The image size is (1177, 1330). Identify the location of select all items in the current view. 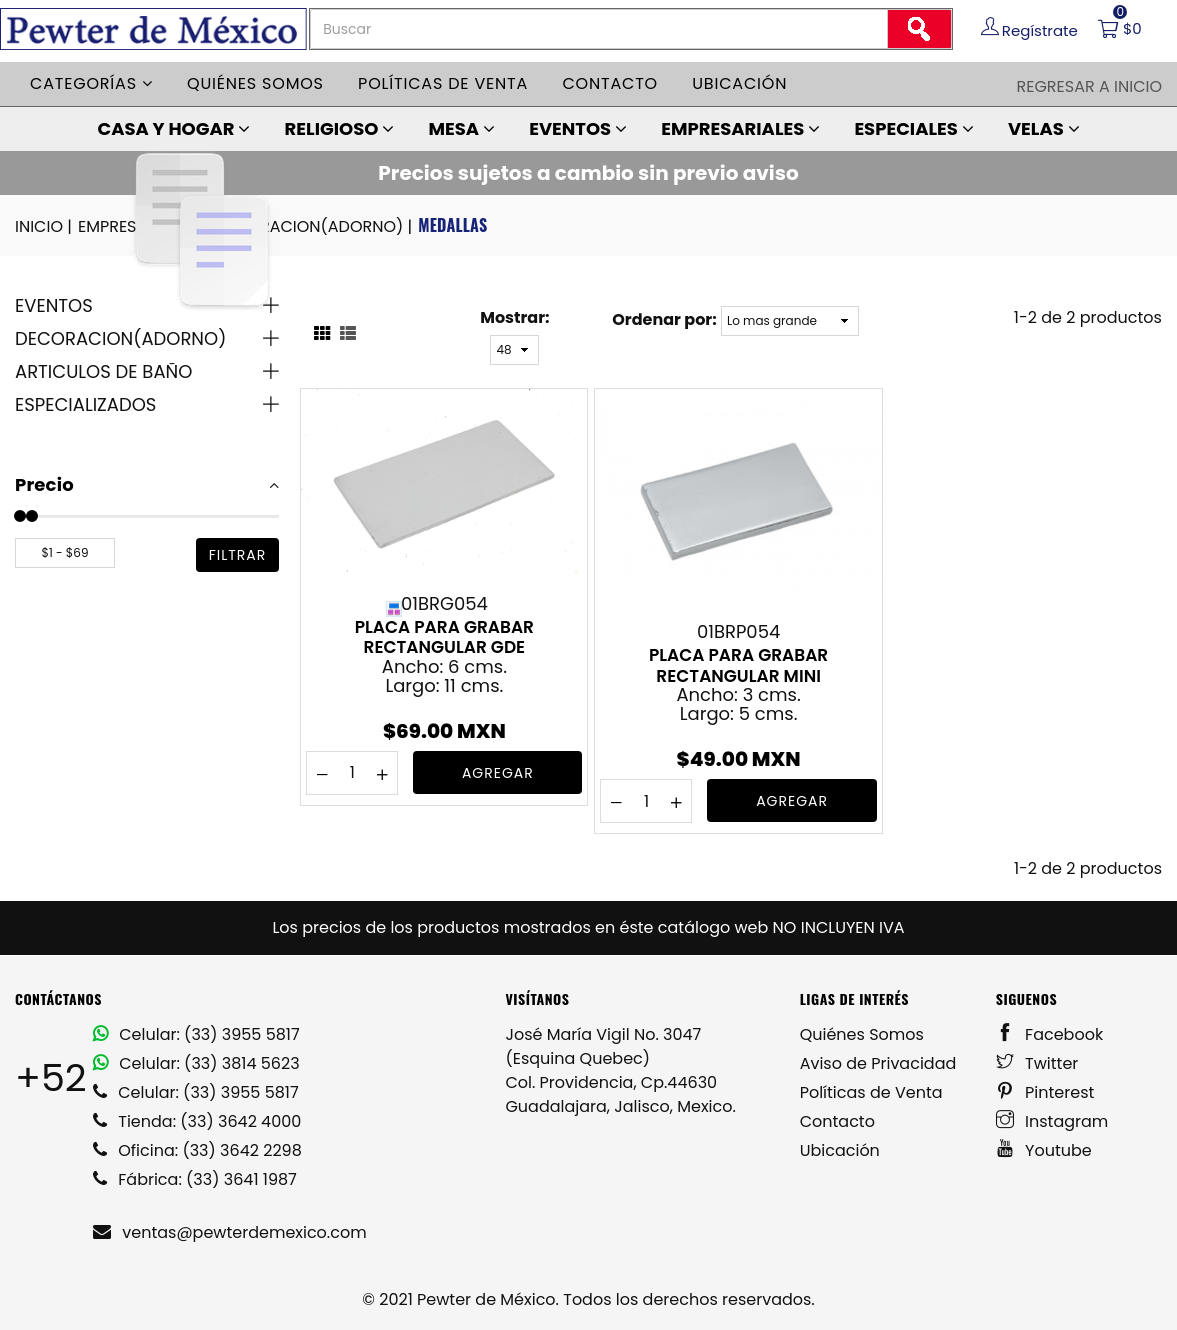
(394, 609).